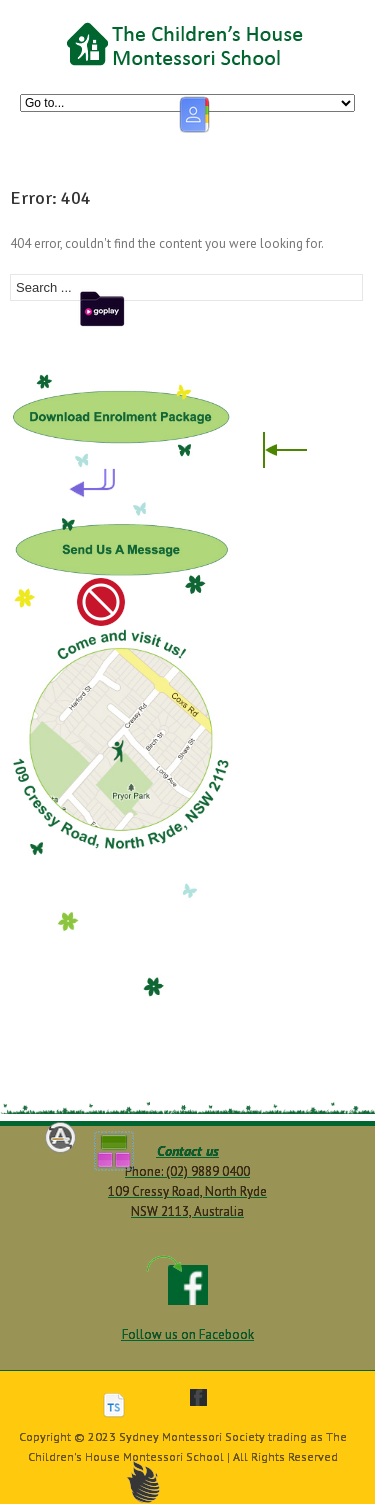 This screenshot has height=1504, width=375. I want to click on redo the last undone action, so click(164, 1263).